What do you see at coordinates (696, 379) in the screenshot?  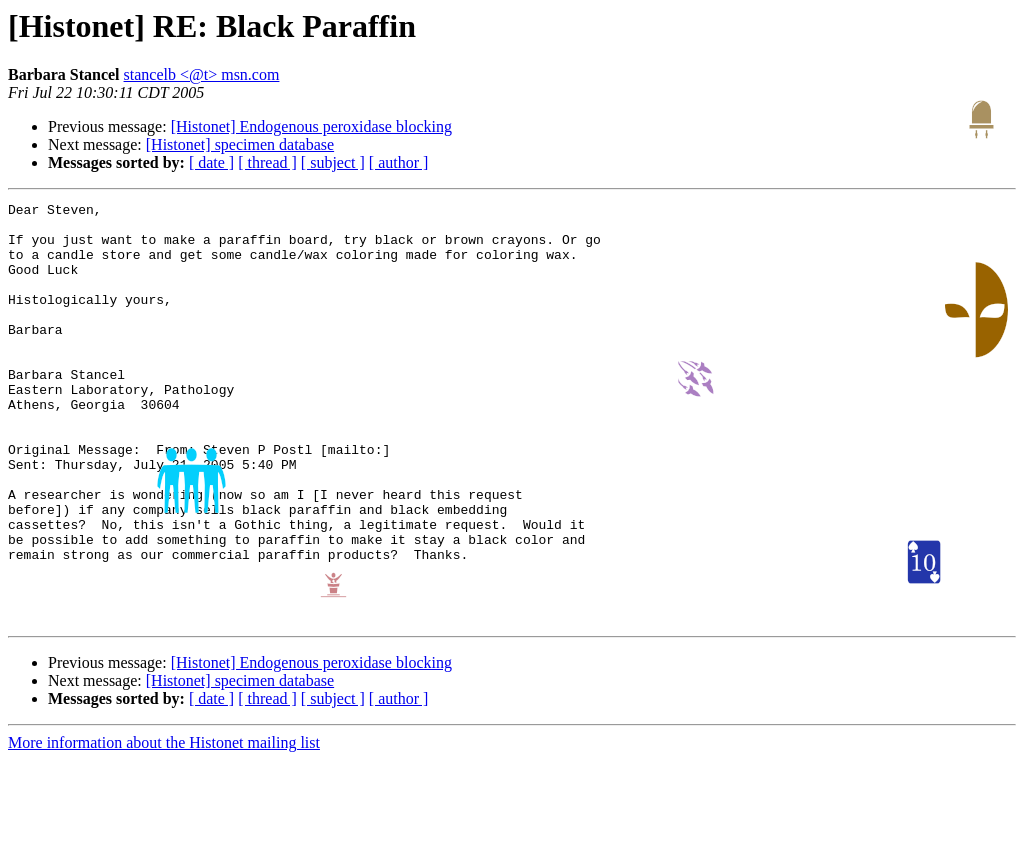 I see `launch multiple projectile attack` at bounding box center [696, 379].